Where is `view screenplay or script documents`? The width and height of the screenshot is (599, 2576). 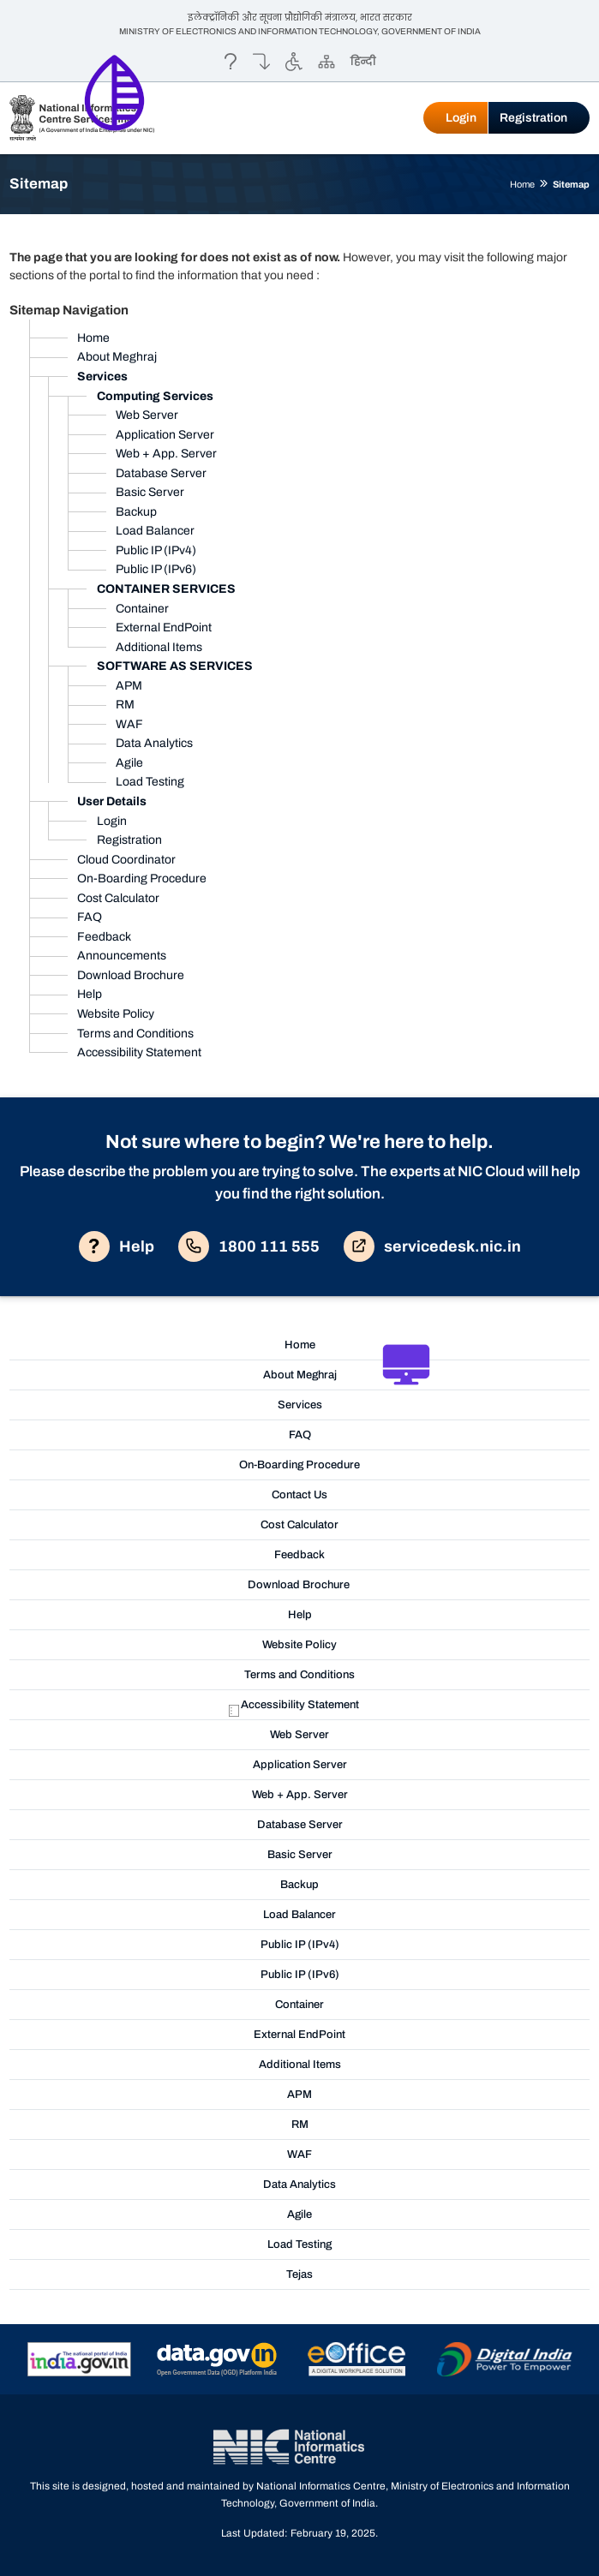
view screenplay or script documents is located at coordinates (234, 1711).